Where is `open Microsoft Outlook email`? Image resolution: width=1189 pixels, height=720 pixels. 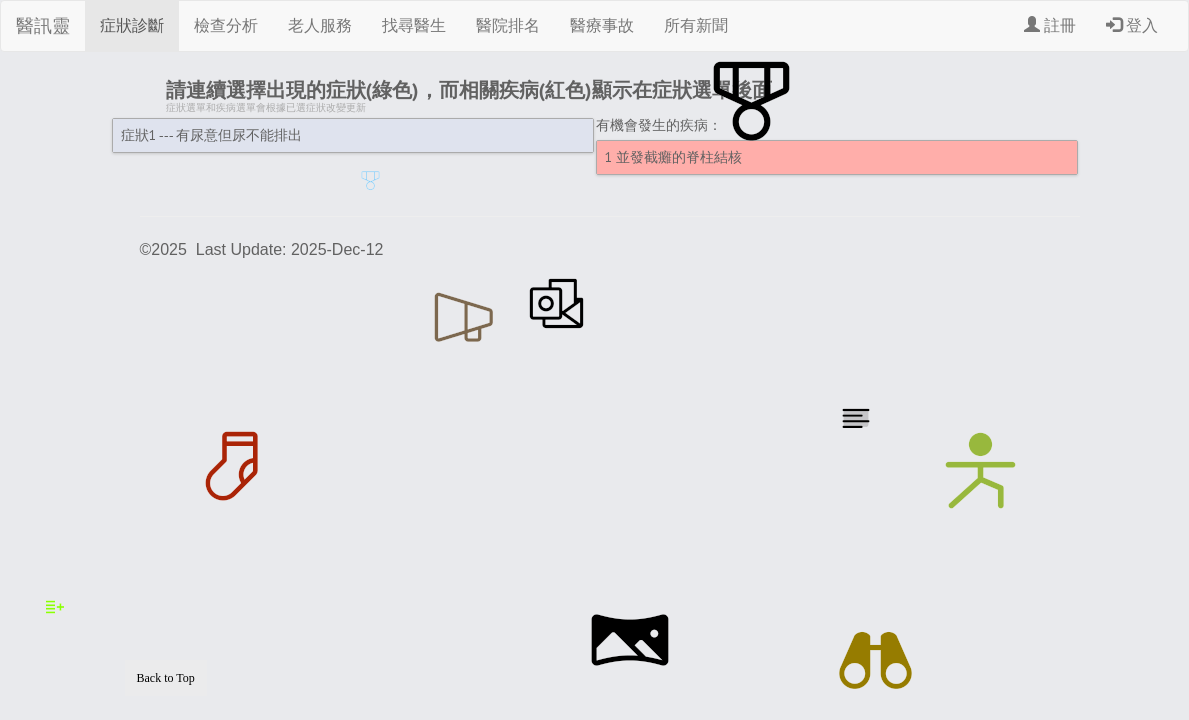
open Microsoft Outlook email is located at coordinates (556, 303).